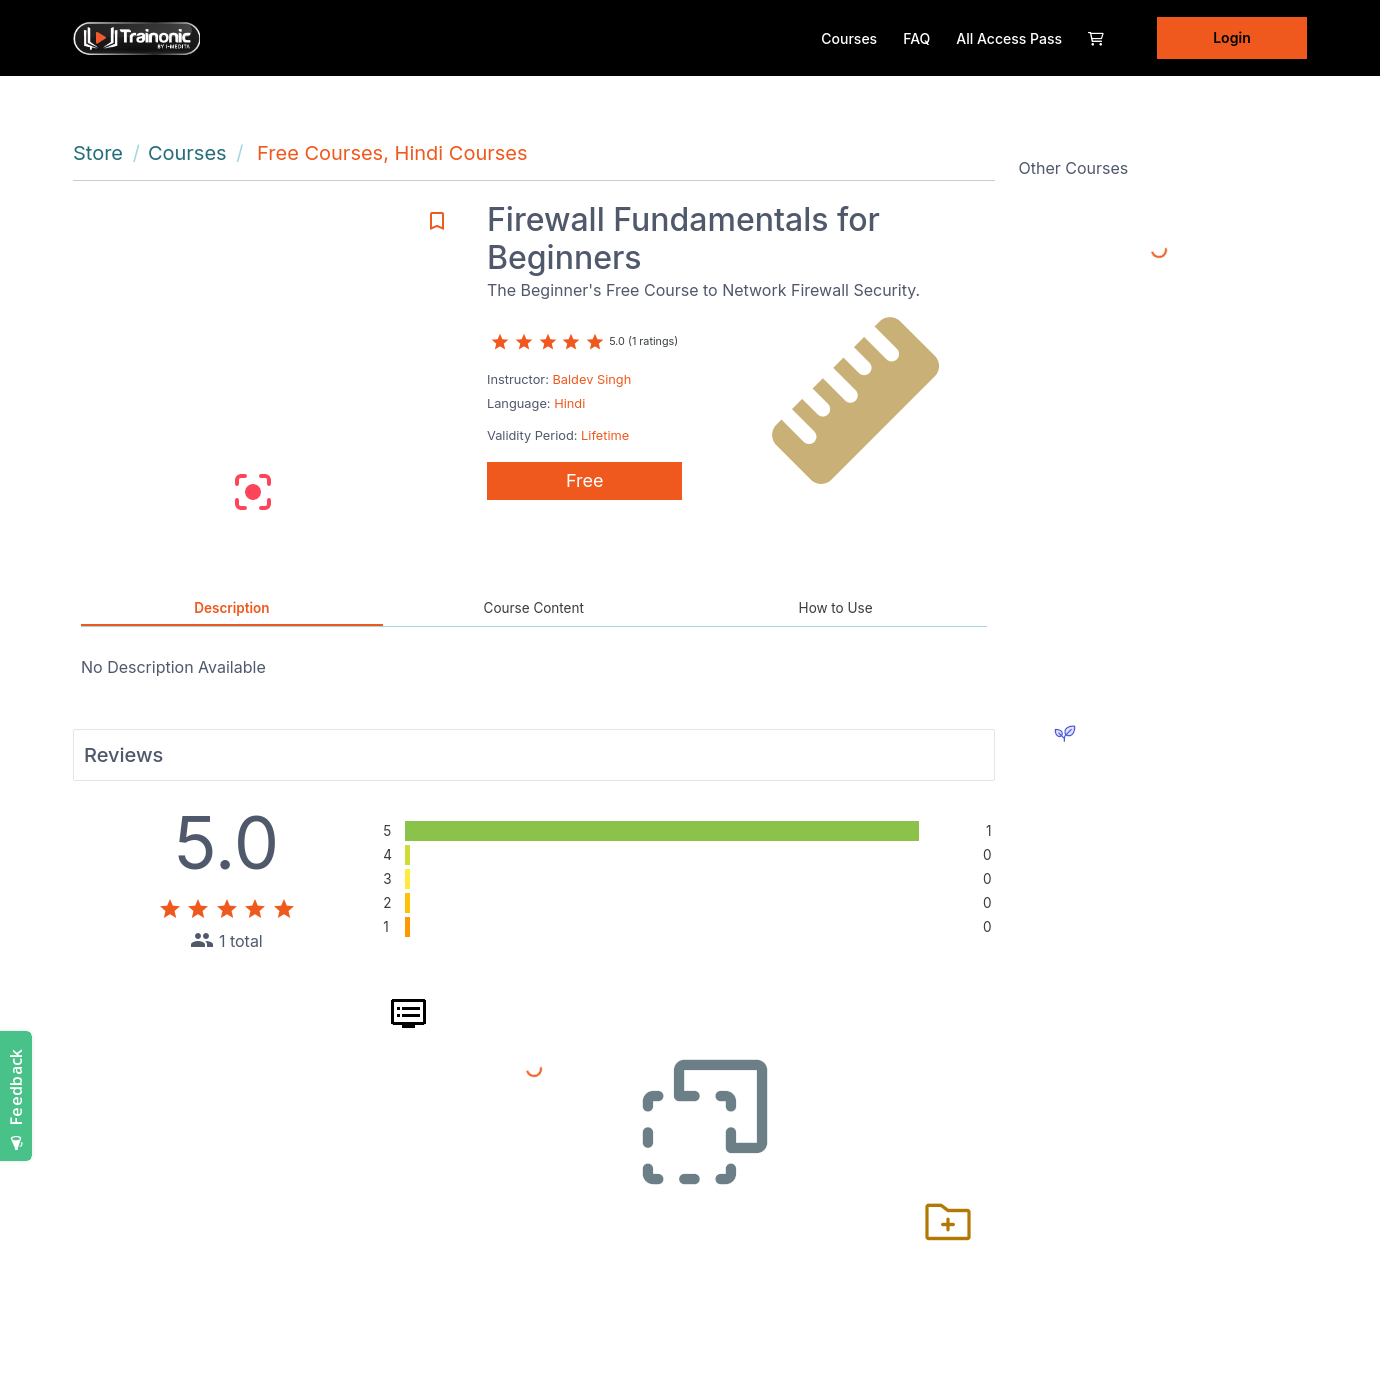 This screenshot has width=1380, height=1396. Describe the element at coordinates (855, 400) in the screenshot. I see `access measurement tools` at that location.